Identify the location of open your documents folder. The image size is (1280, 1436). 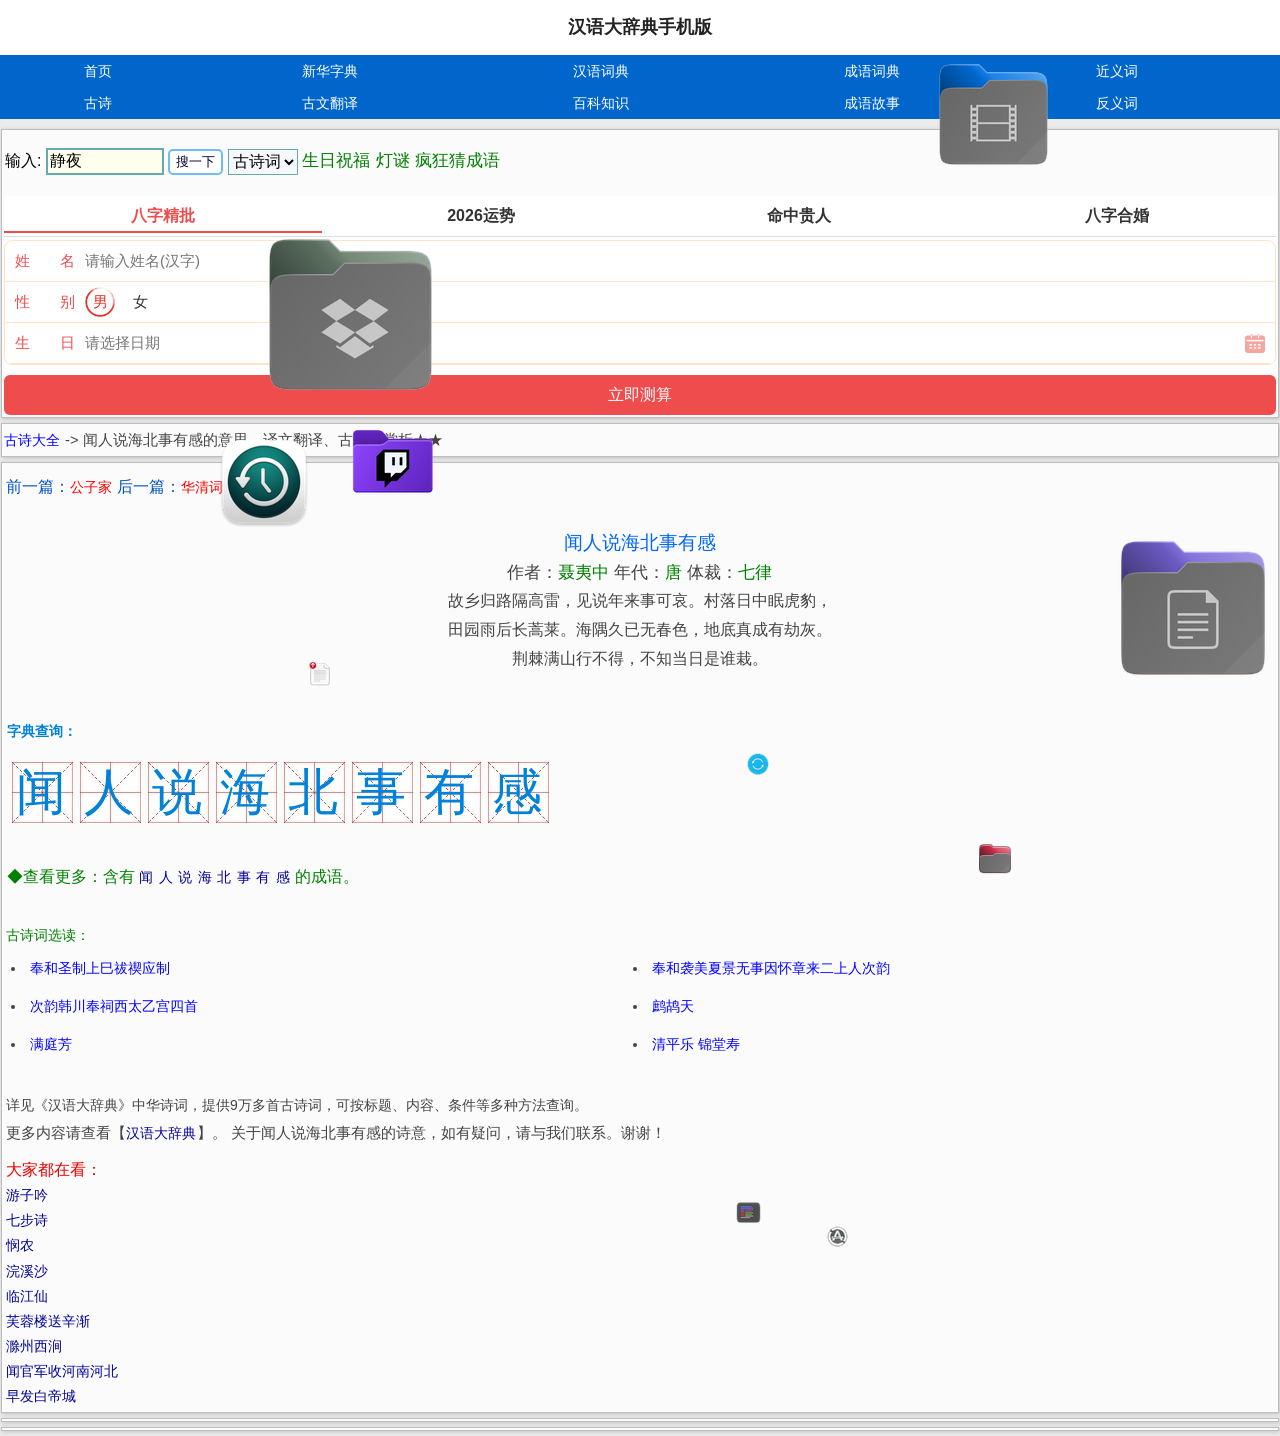
(1193, 608).